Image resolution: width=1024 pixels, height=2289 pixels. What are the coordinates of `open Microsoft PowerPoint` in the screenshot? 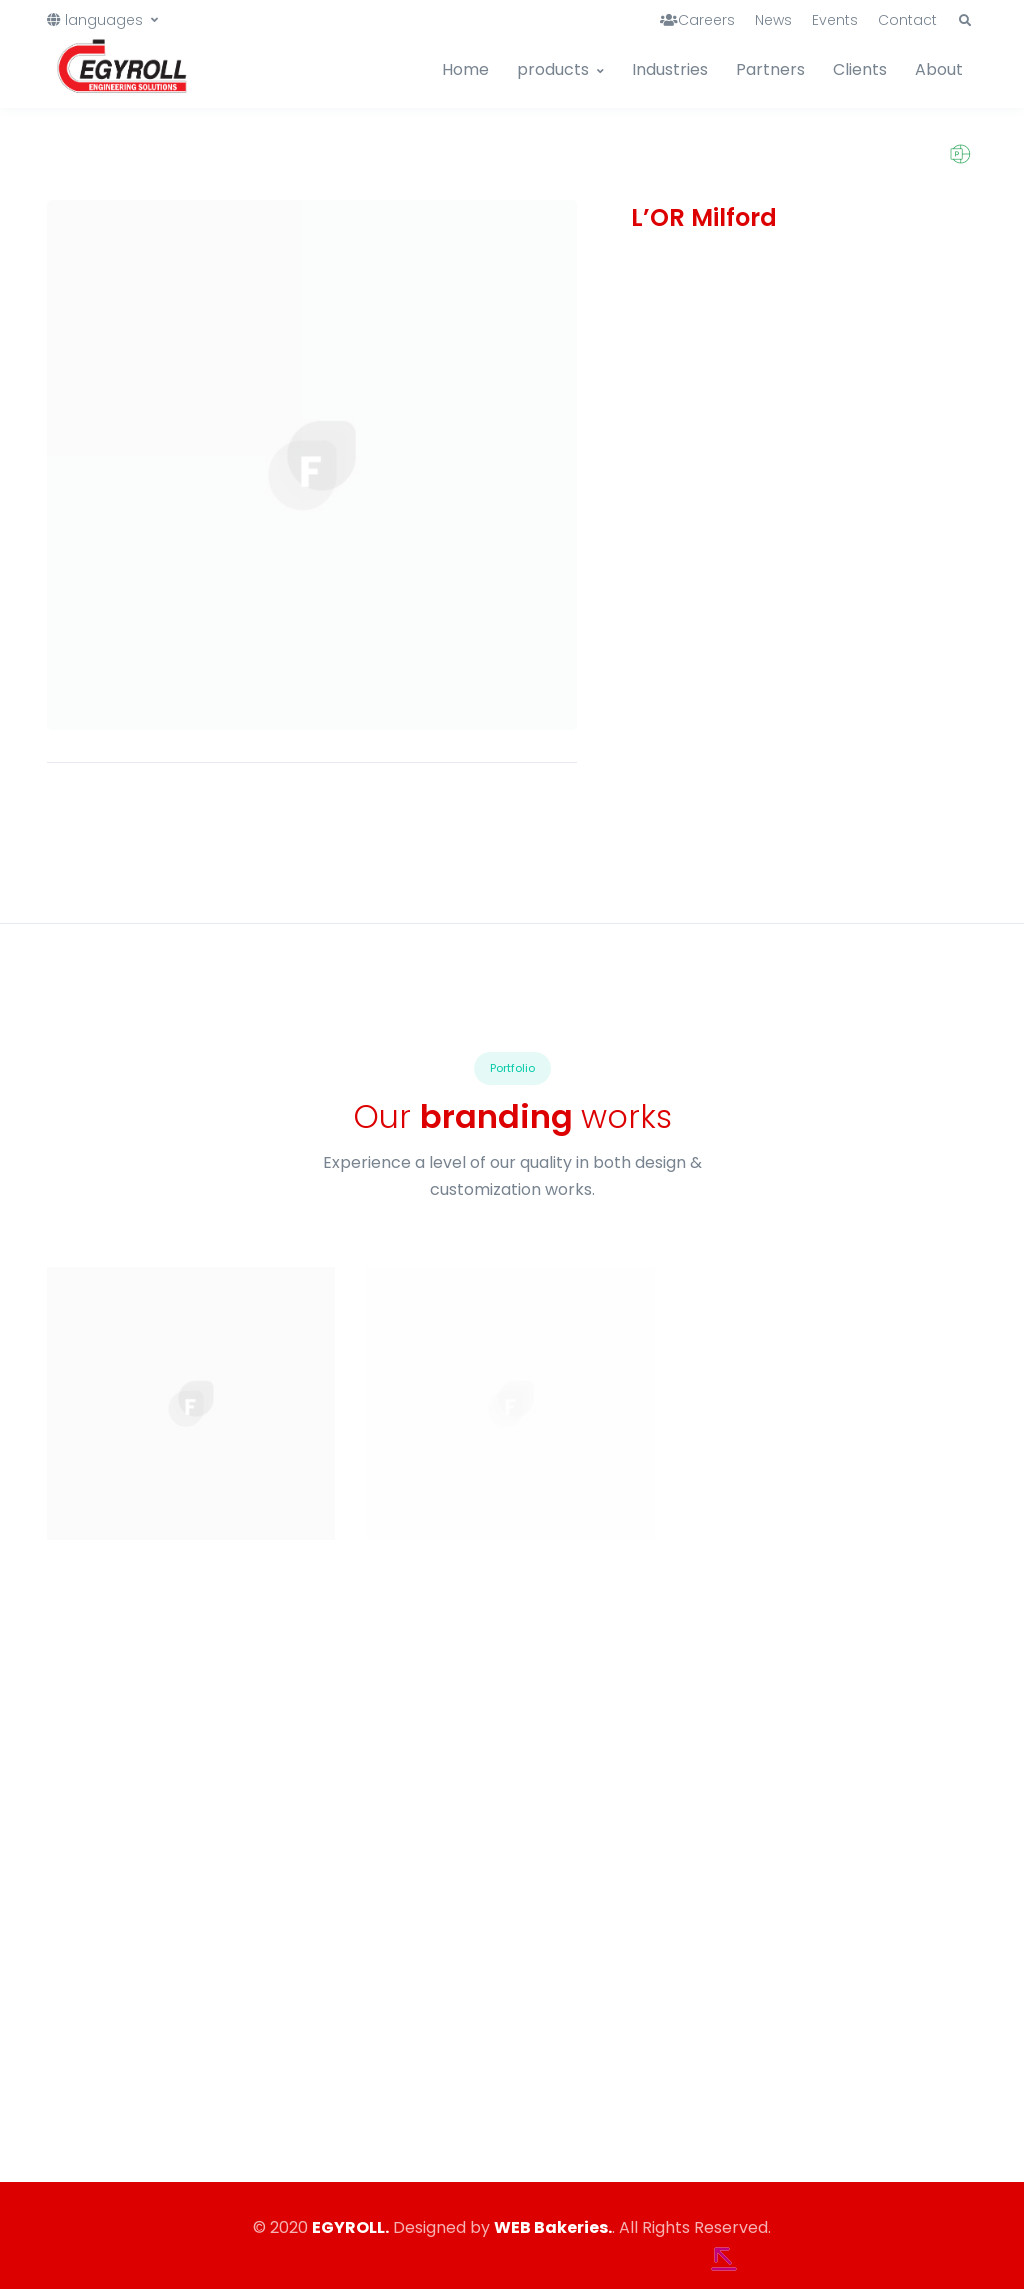 It's located at (960, 154).